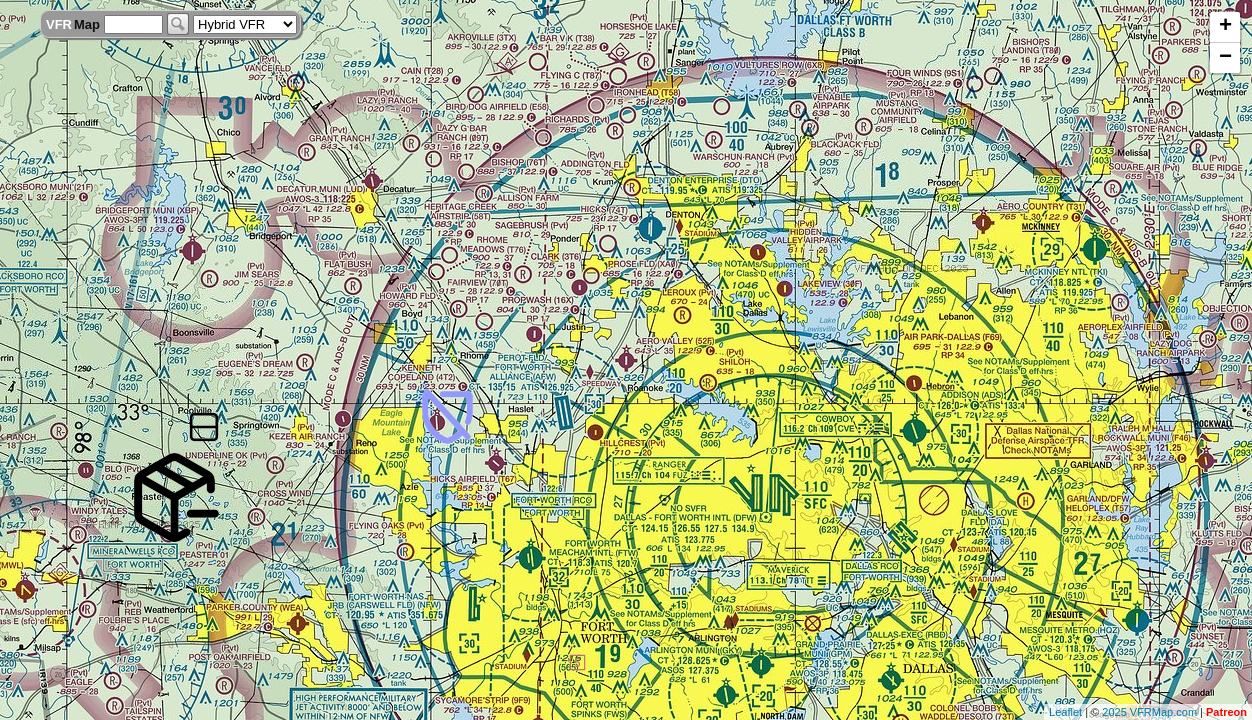 The width and height of the screenshot is (1252, 720). Describe the element at coordinates (447, 414) in the screenshot. I see `security or protection is disabled` at that location.